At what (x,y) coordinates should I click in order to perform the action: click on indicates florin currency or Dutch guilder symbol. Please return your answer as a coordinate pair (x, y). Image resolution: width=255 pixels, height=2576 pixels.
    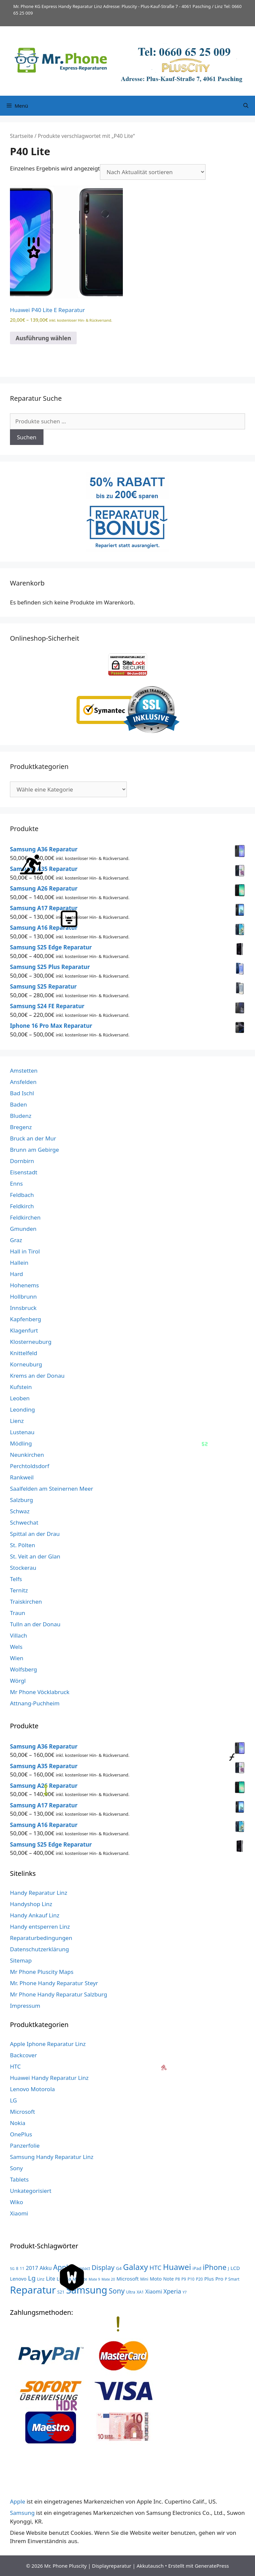
    Looking at the image, I should click on (232, 1757).